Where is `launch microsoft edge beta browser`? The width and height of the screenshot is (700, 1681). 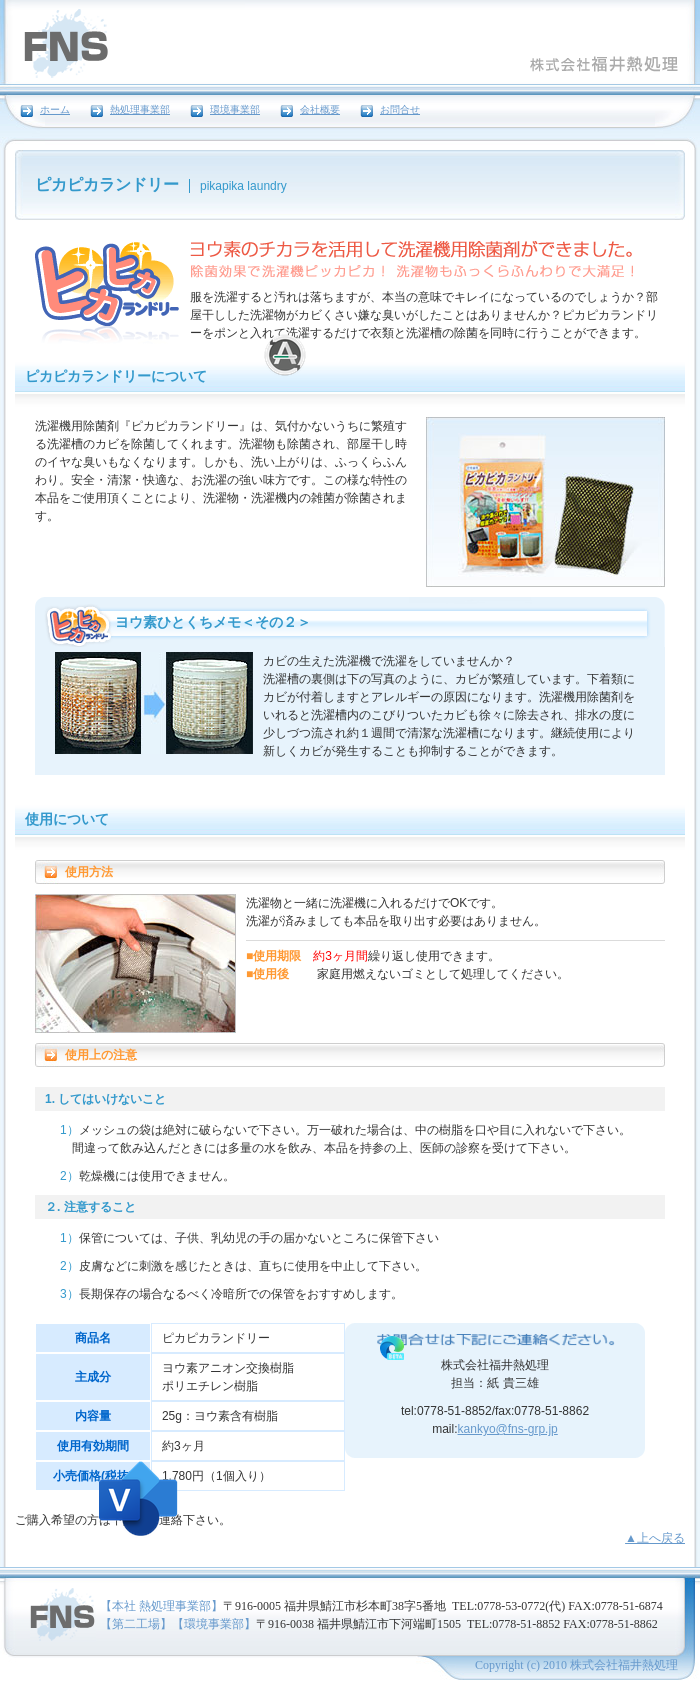
launch microsoft edge beta browser is located at coordinates (392, 1348).